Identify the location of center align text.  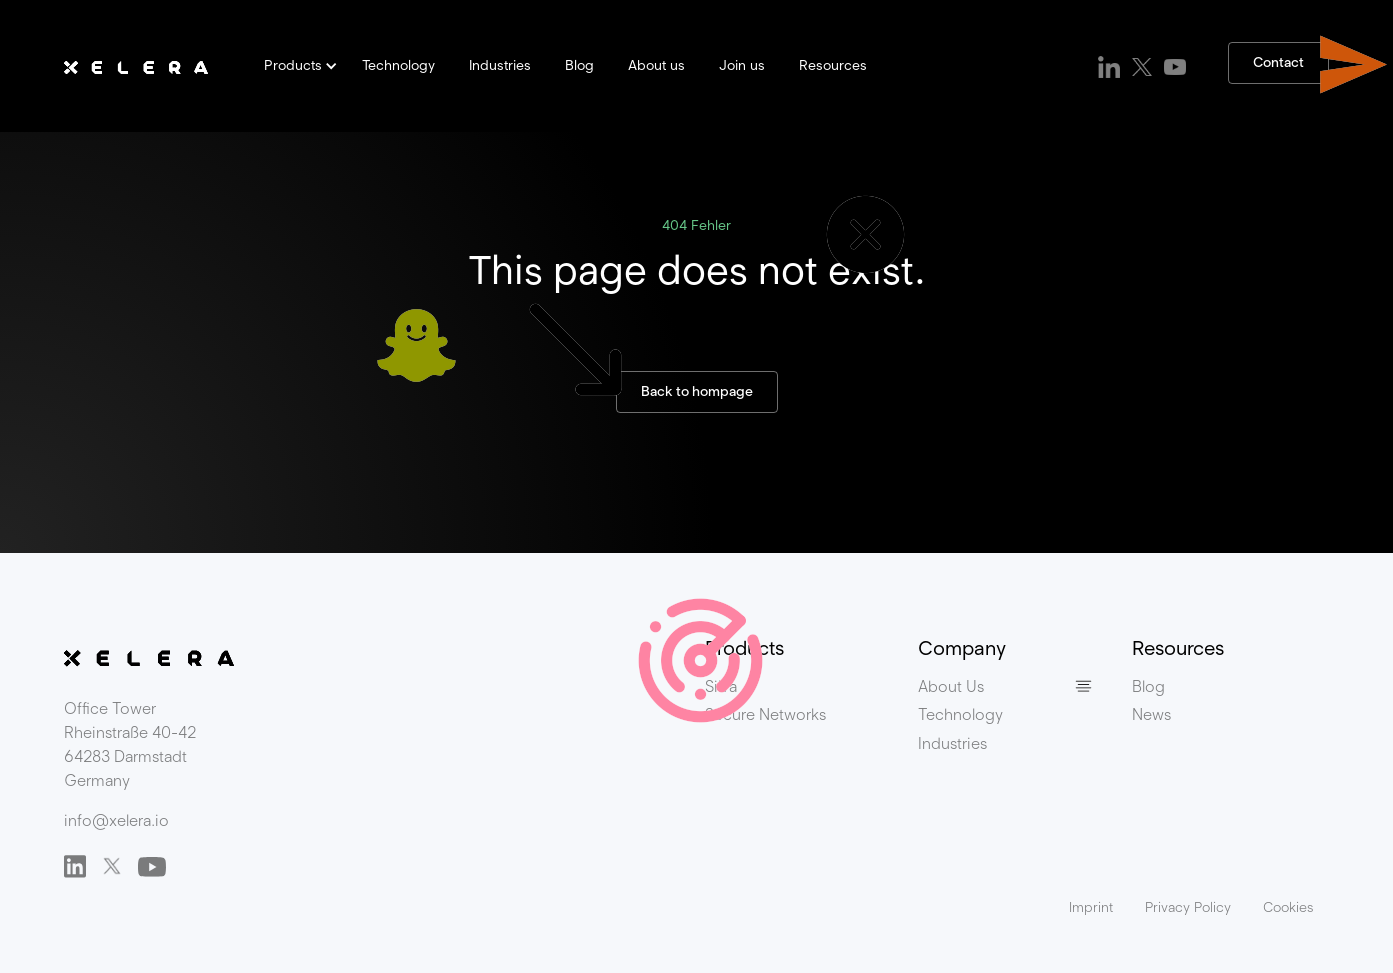
(1083, 686).